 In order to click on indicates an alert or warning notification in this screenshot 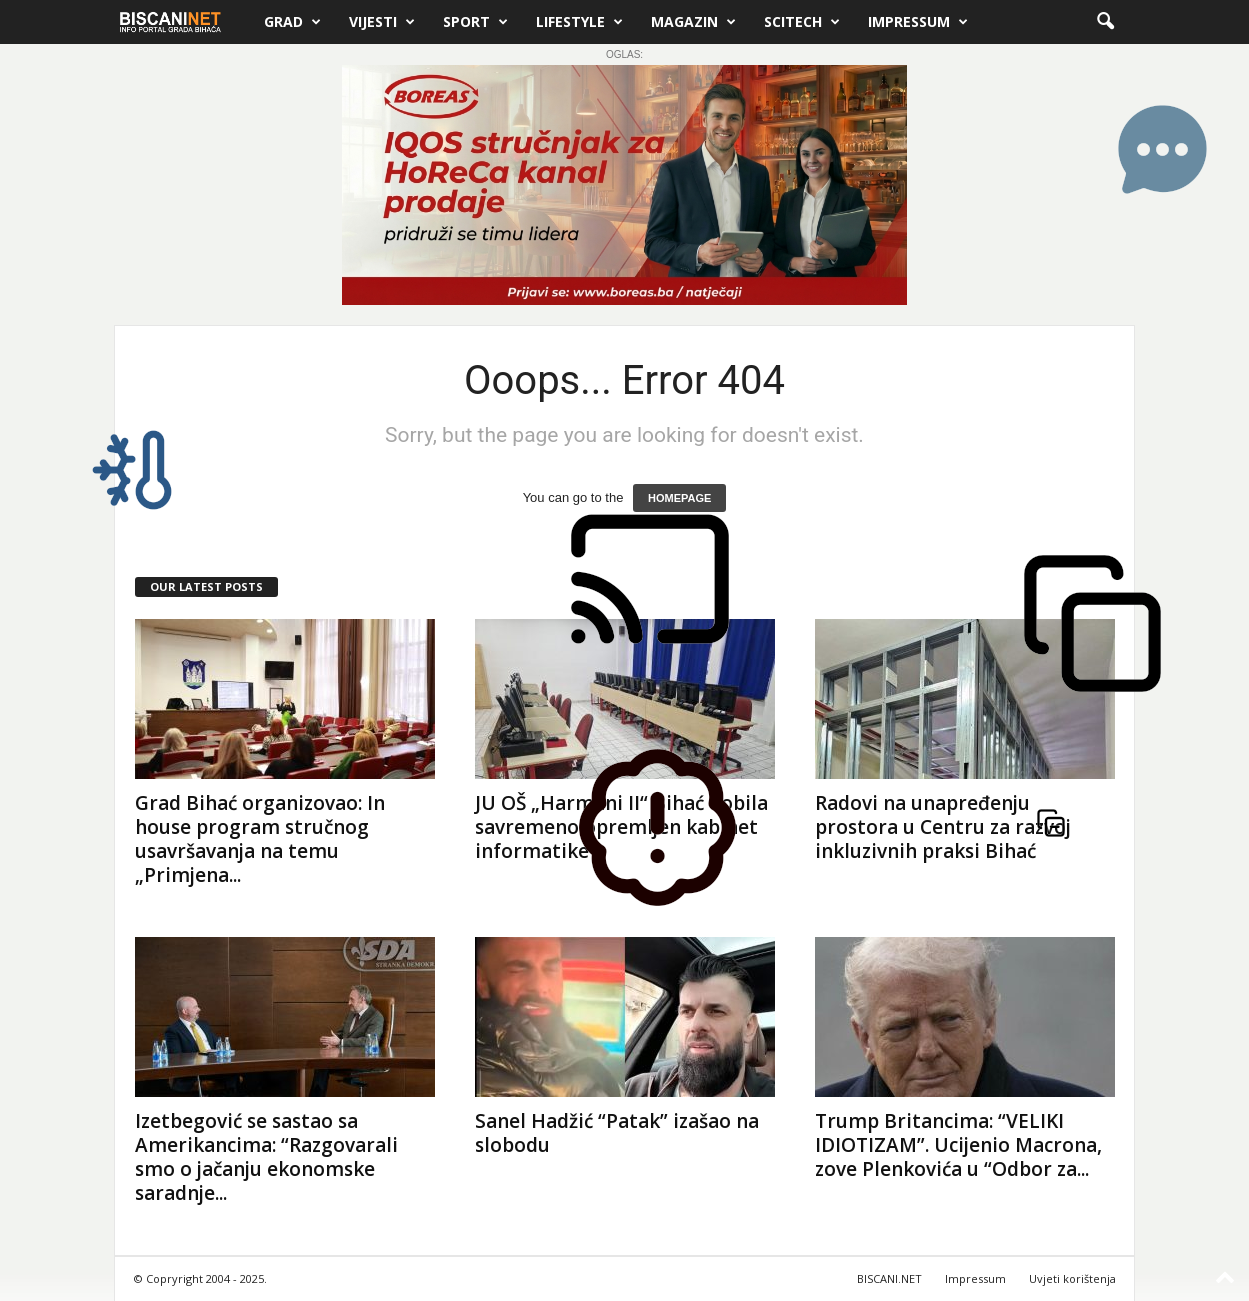, I will do `click(657, 827)`.